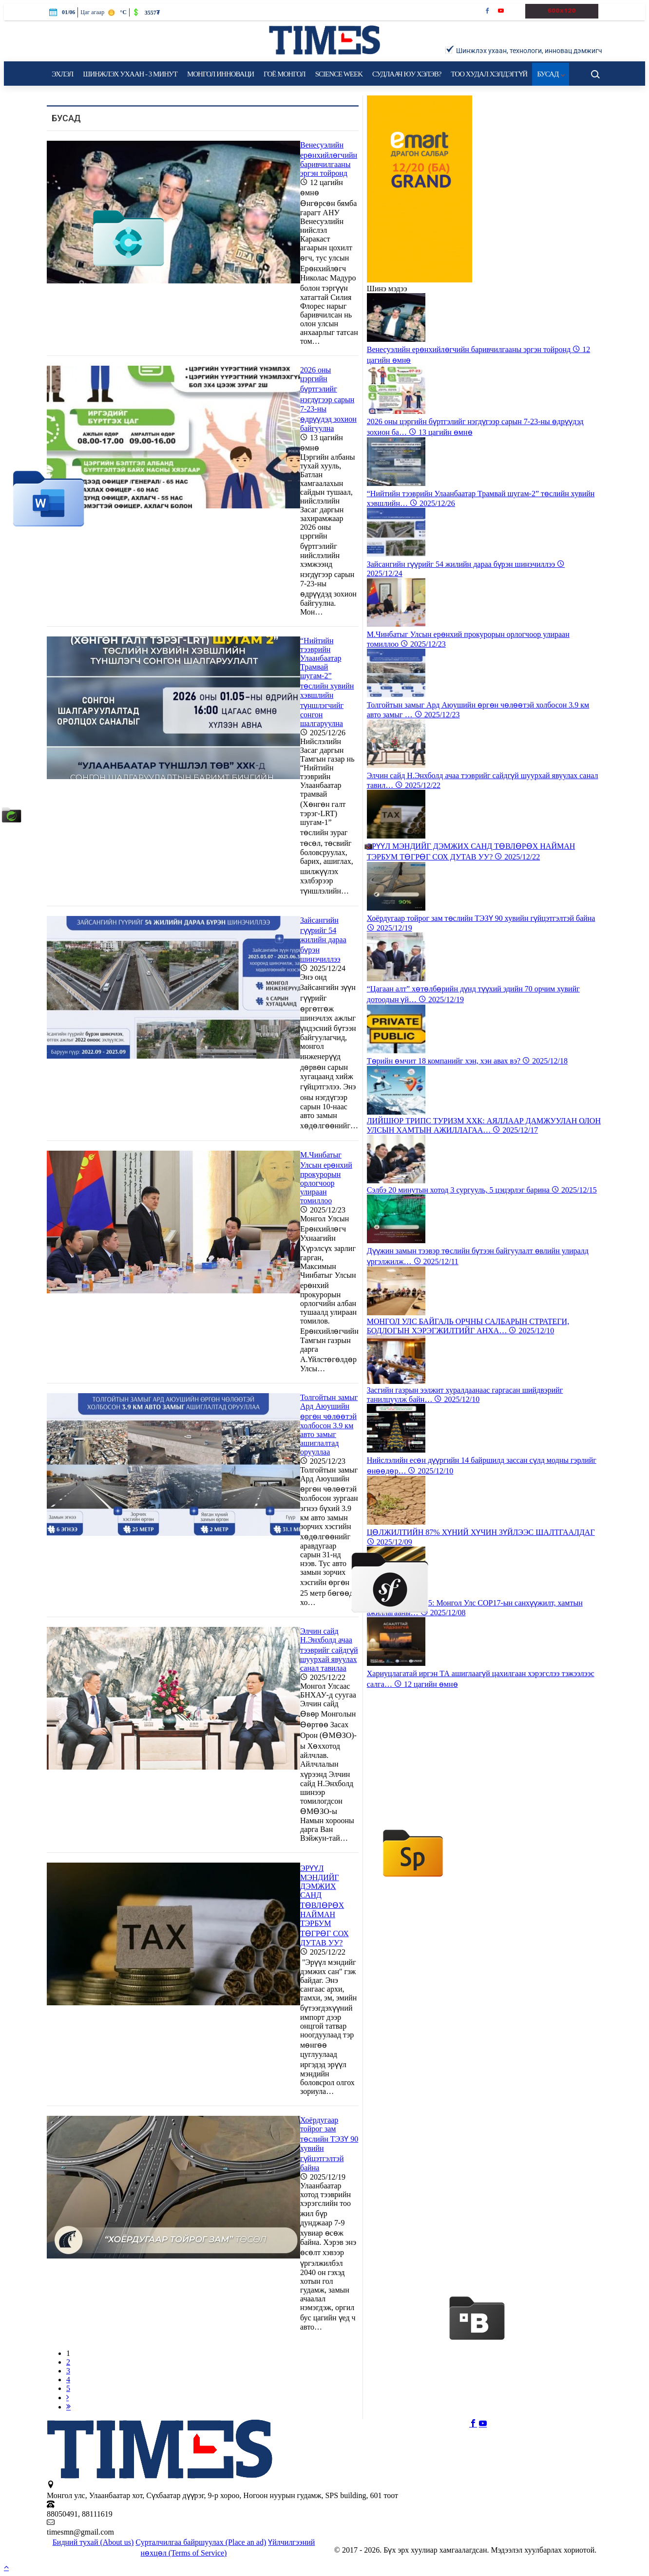  Describe the element at coordinates (11, 815) in the screenshot. I see `open spring framework project files` at that location.